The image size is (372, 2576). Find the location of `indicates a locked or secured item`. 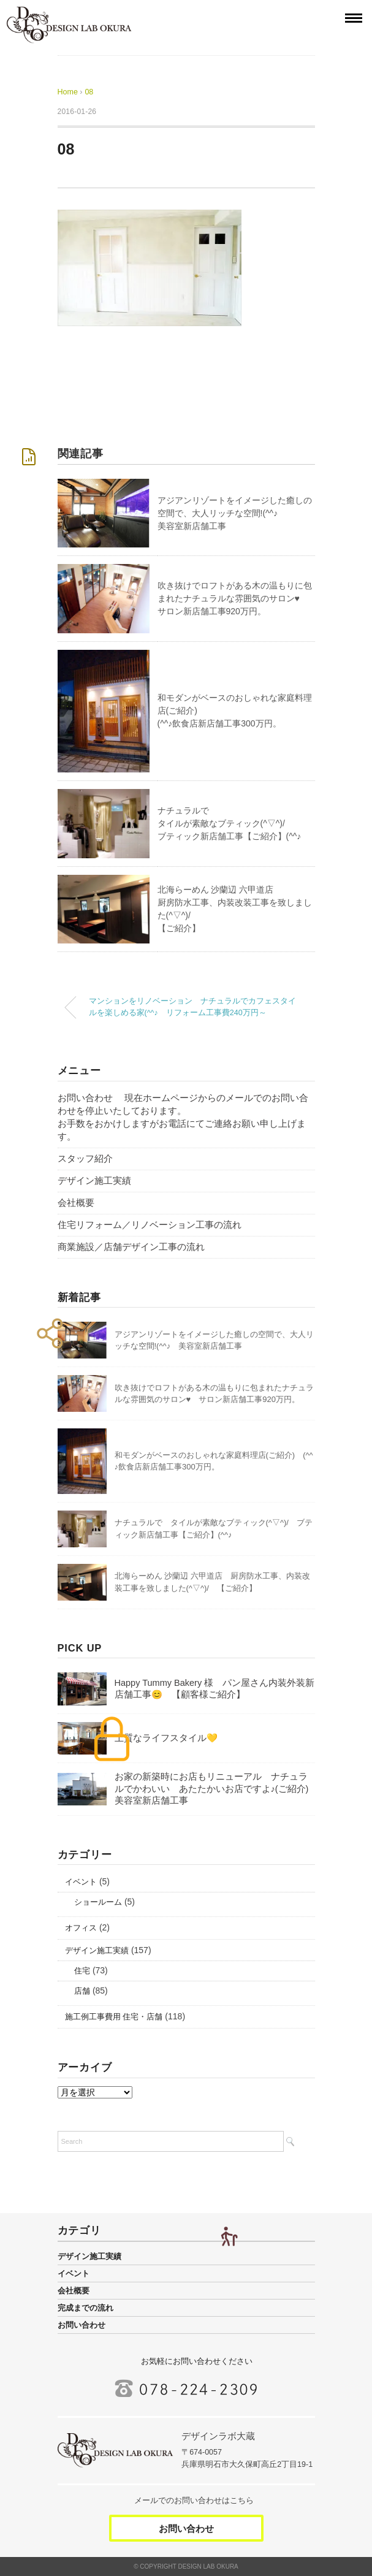

indicates a locked or secured item is located at coordinates (112, 1739).